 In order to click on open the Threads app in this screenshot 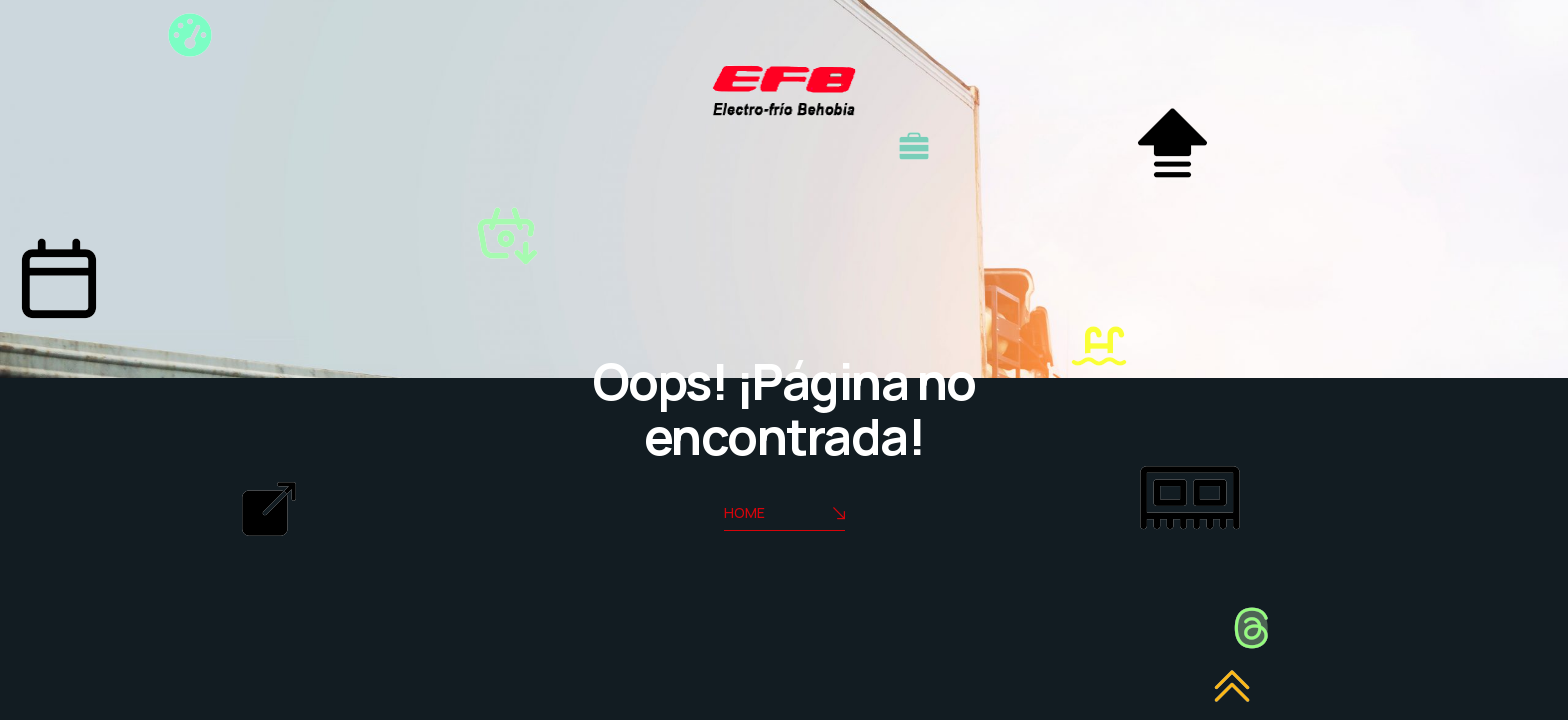, I will do `click(1252, 628)`.